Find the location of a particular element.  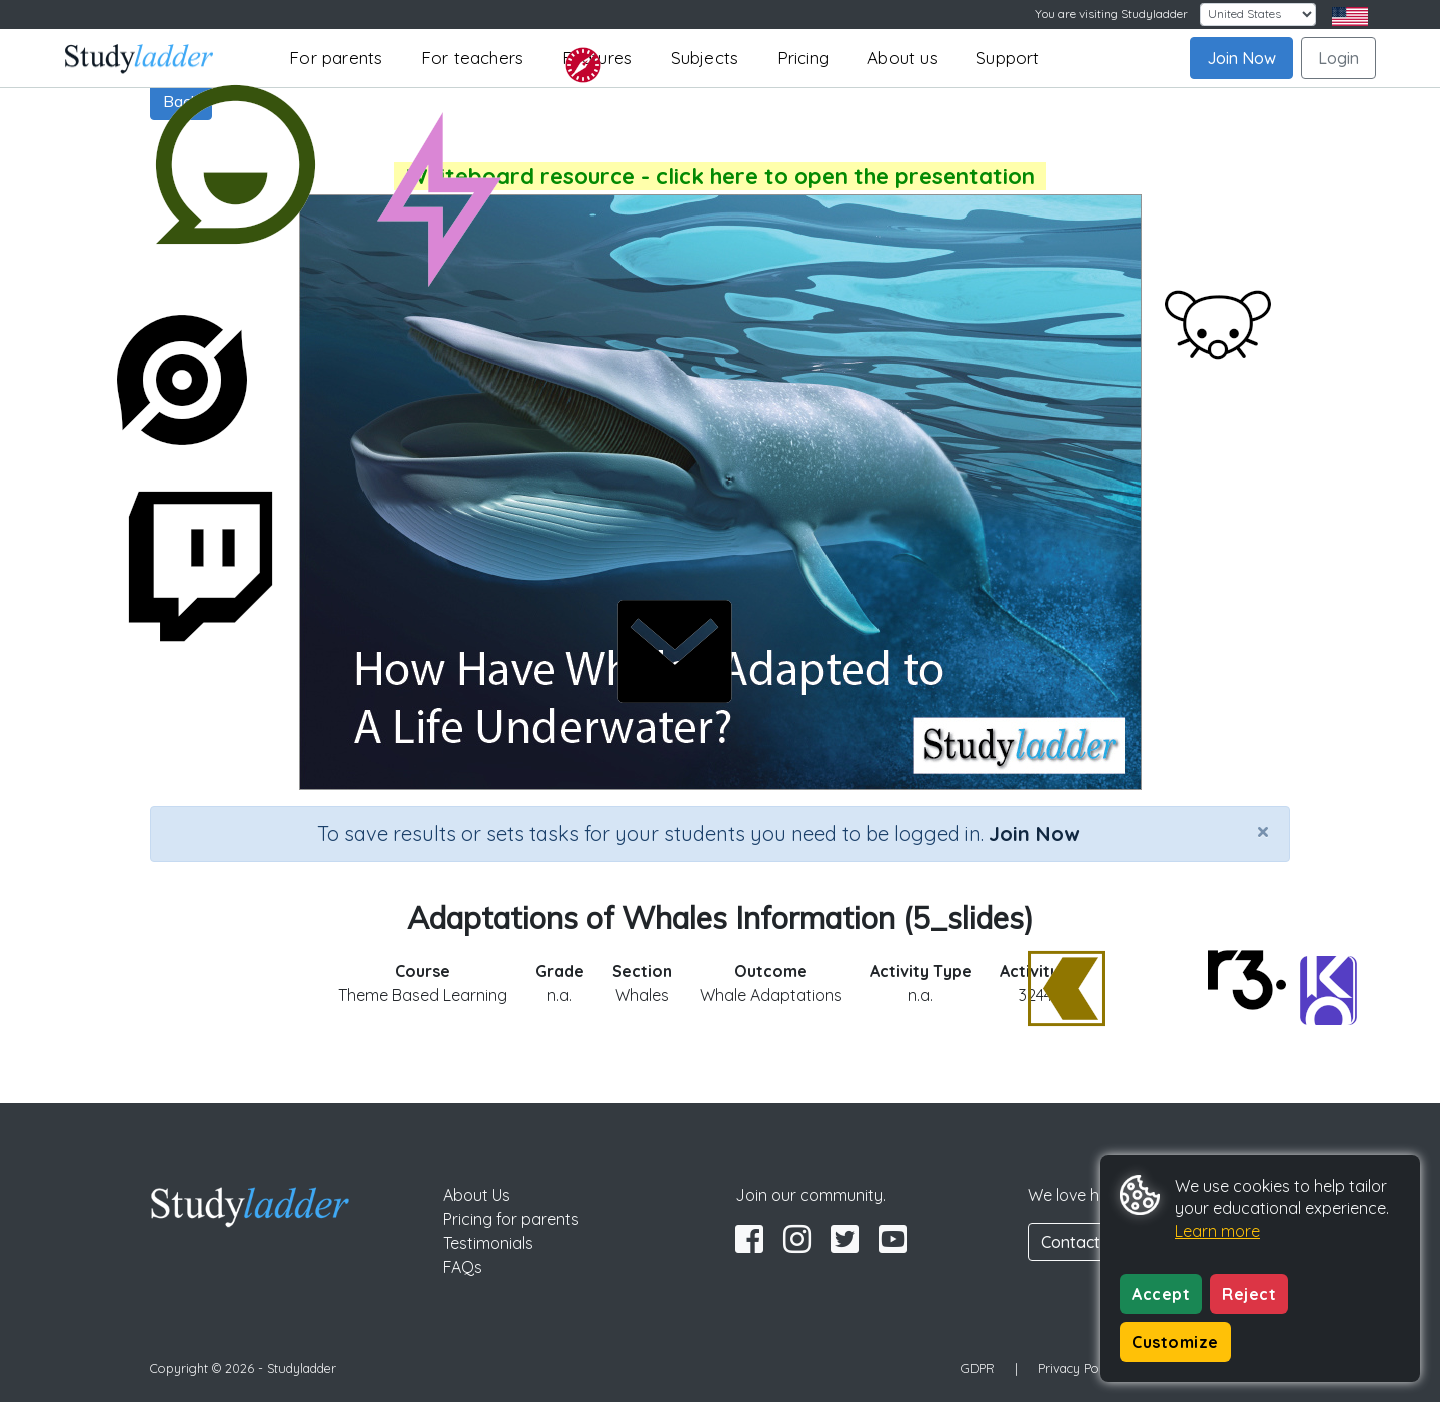

open your email inbox is located at coordinates (674, 651).